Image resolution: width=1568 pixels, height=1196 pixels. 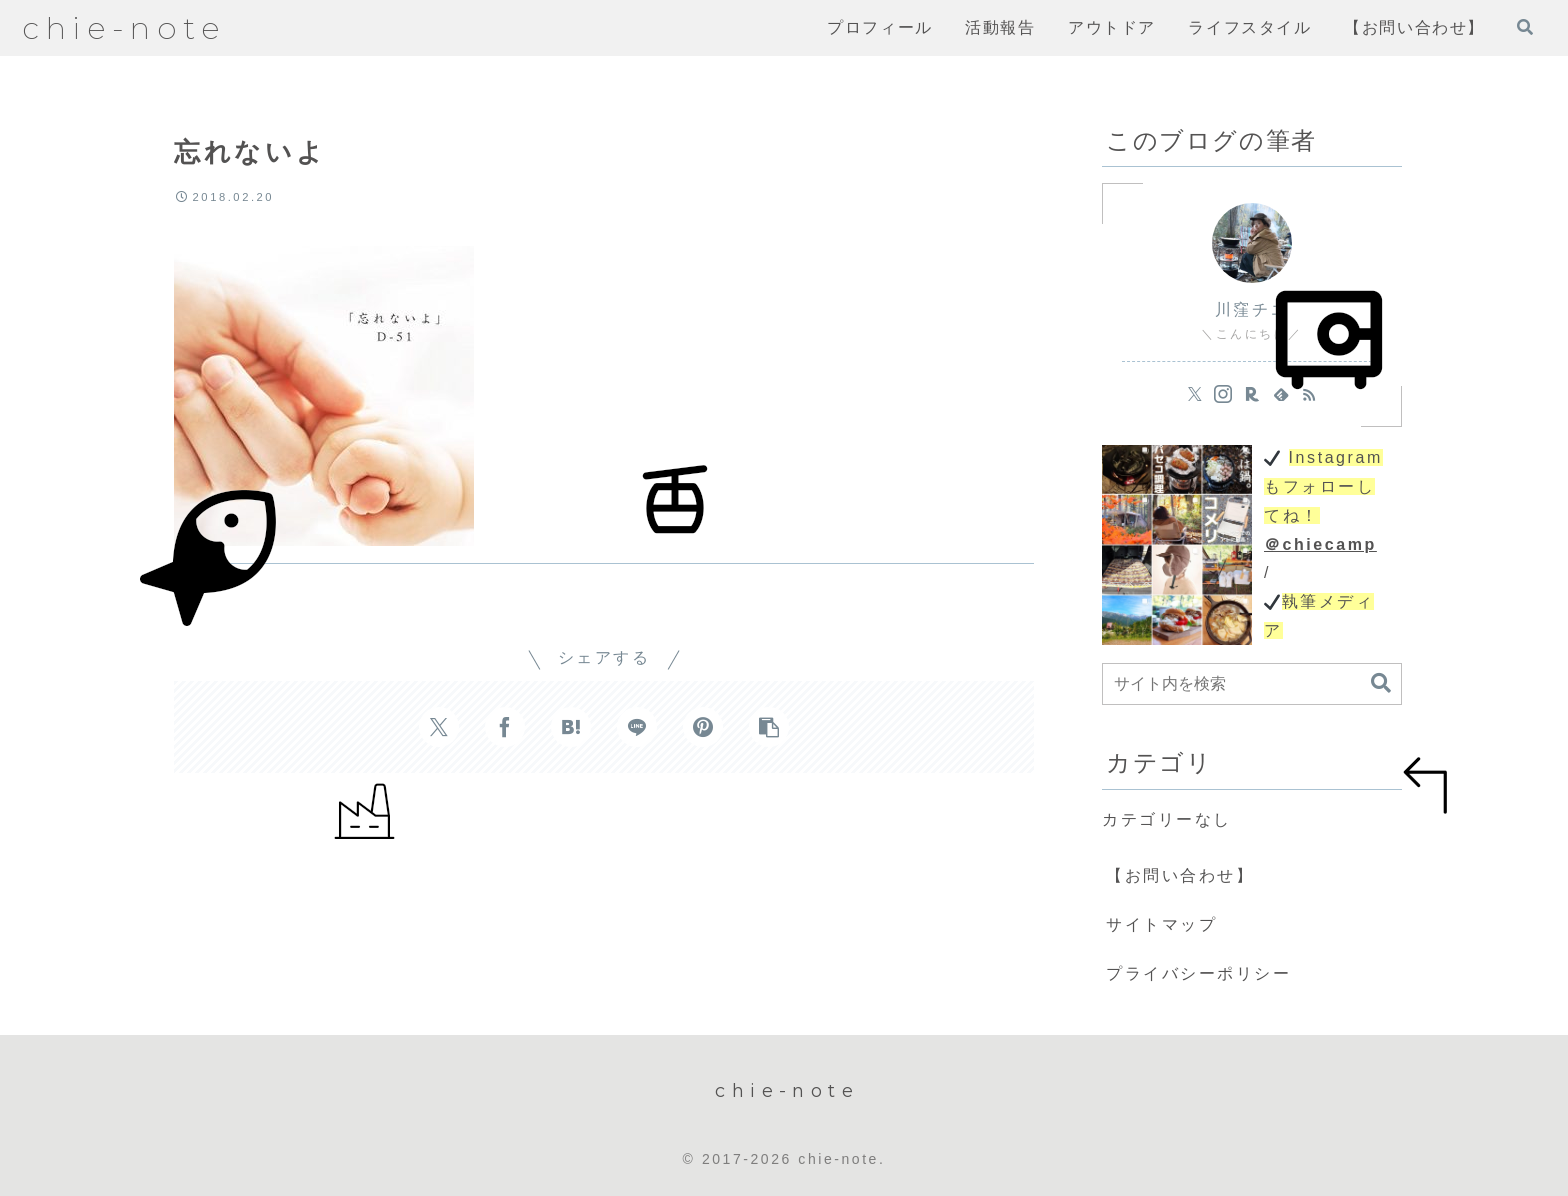 What do you see at coordinates (1427, 785) in the screenshot?
I see `undo last action` at bounding box center [1427, 785].